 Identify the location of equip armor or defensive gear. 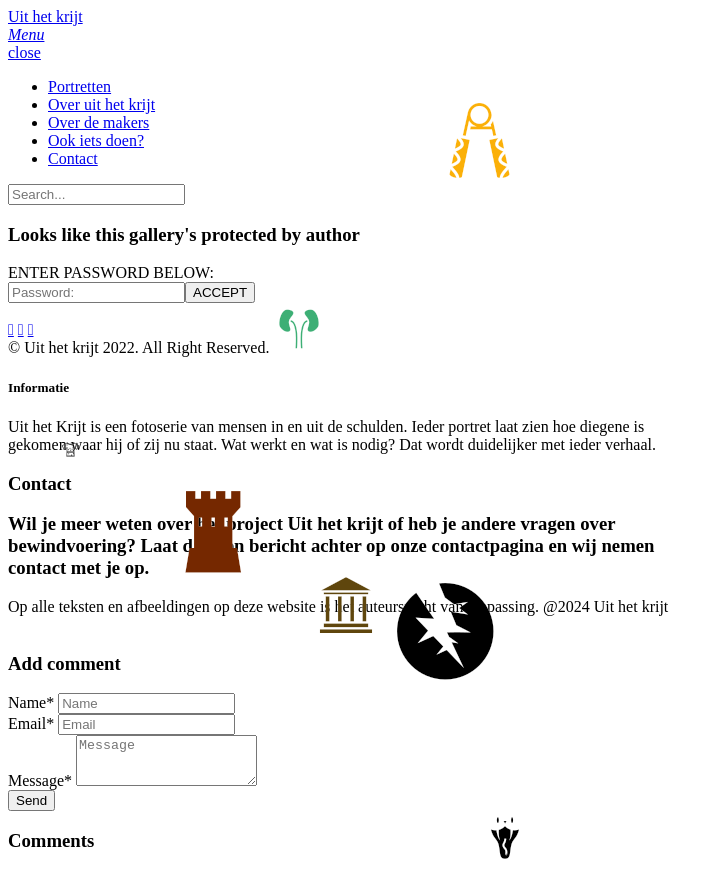
(70, 449).